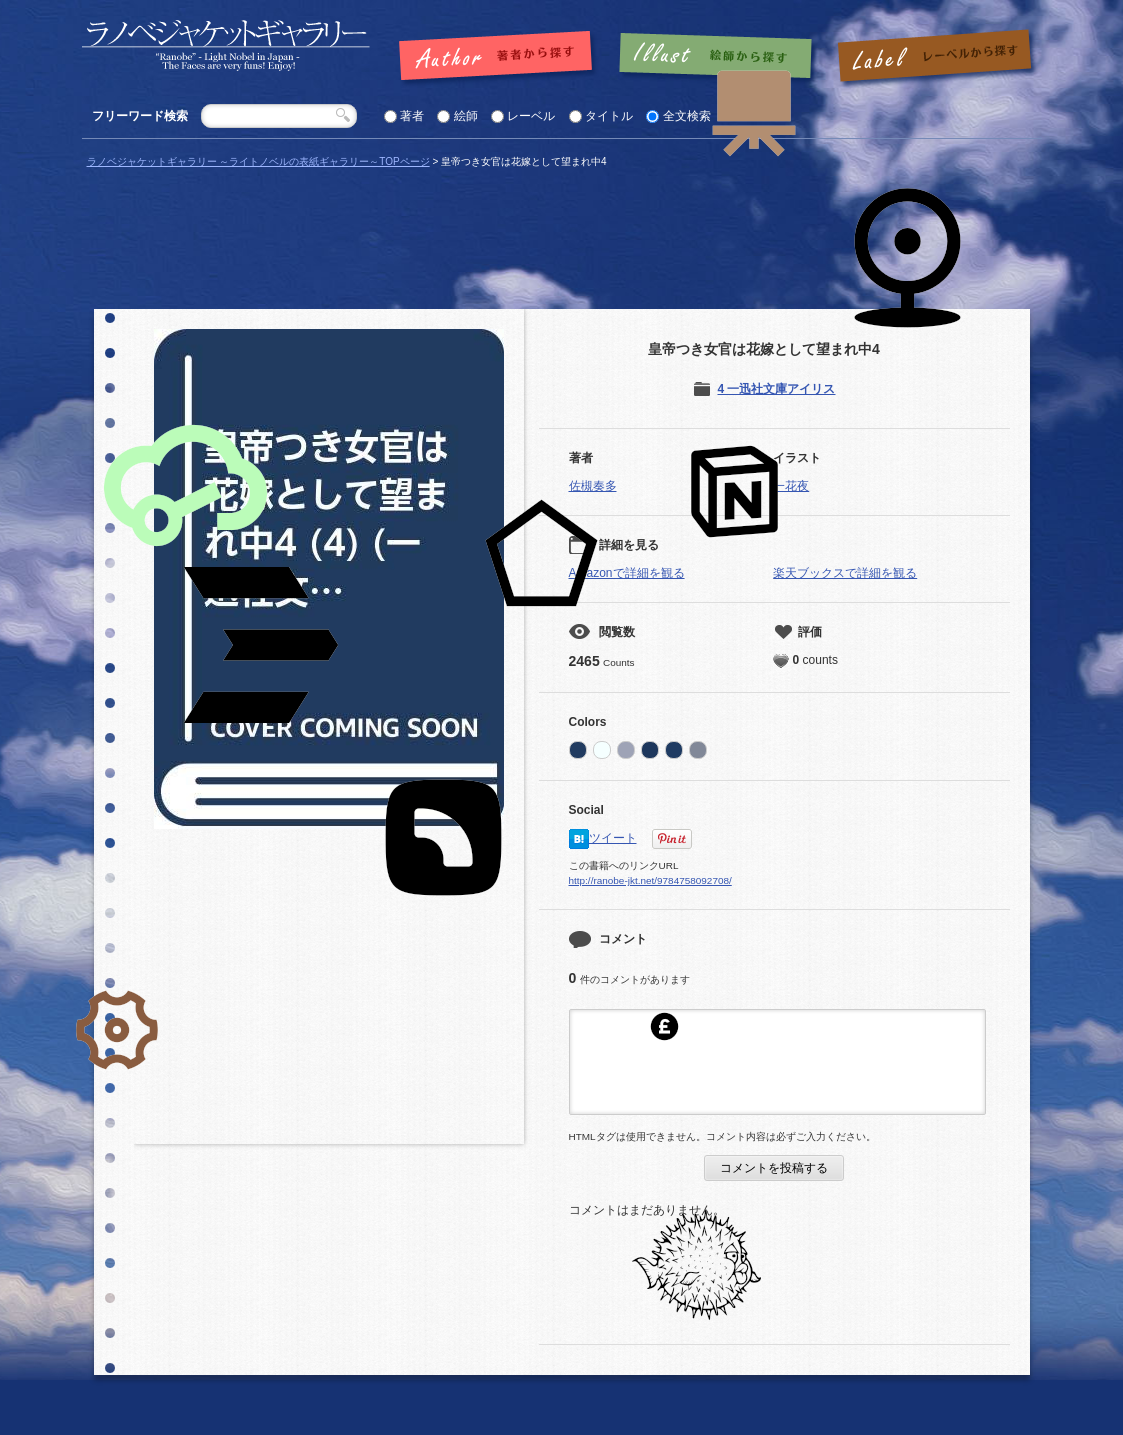 The height and width of the screenshot is (1435, 1123). Describe the element at coordinates (117, 1030) in the screenshot. I see `access settings or preferences` at that location.